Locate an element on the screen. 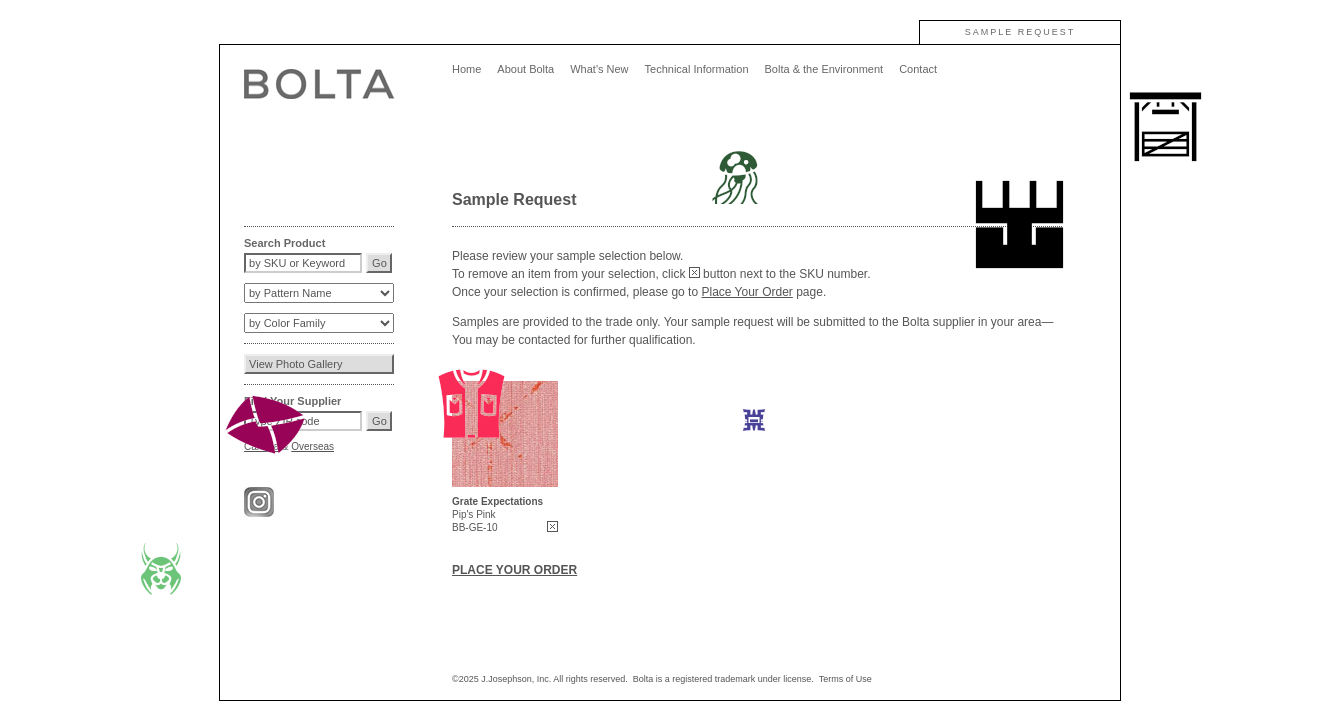  select sleeveless jacket for character outfit is located at coordinates (471, 401).